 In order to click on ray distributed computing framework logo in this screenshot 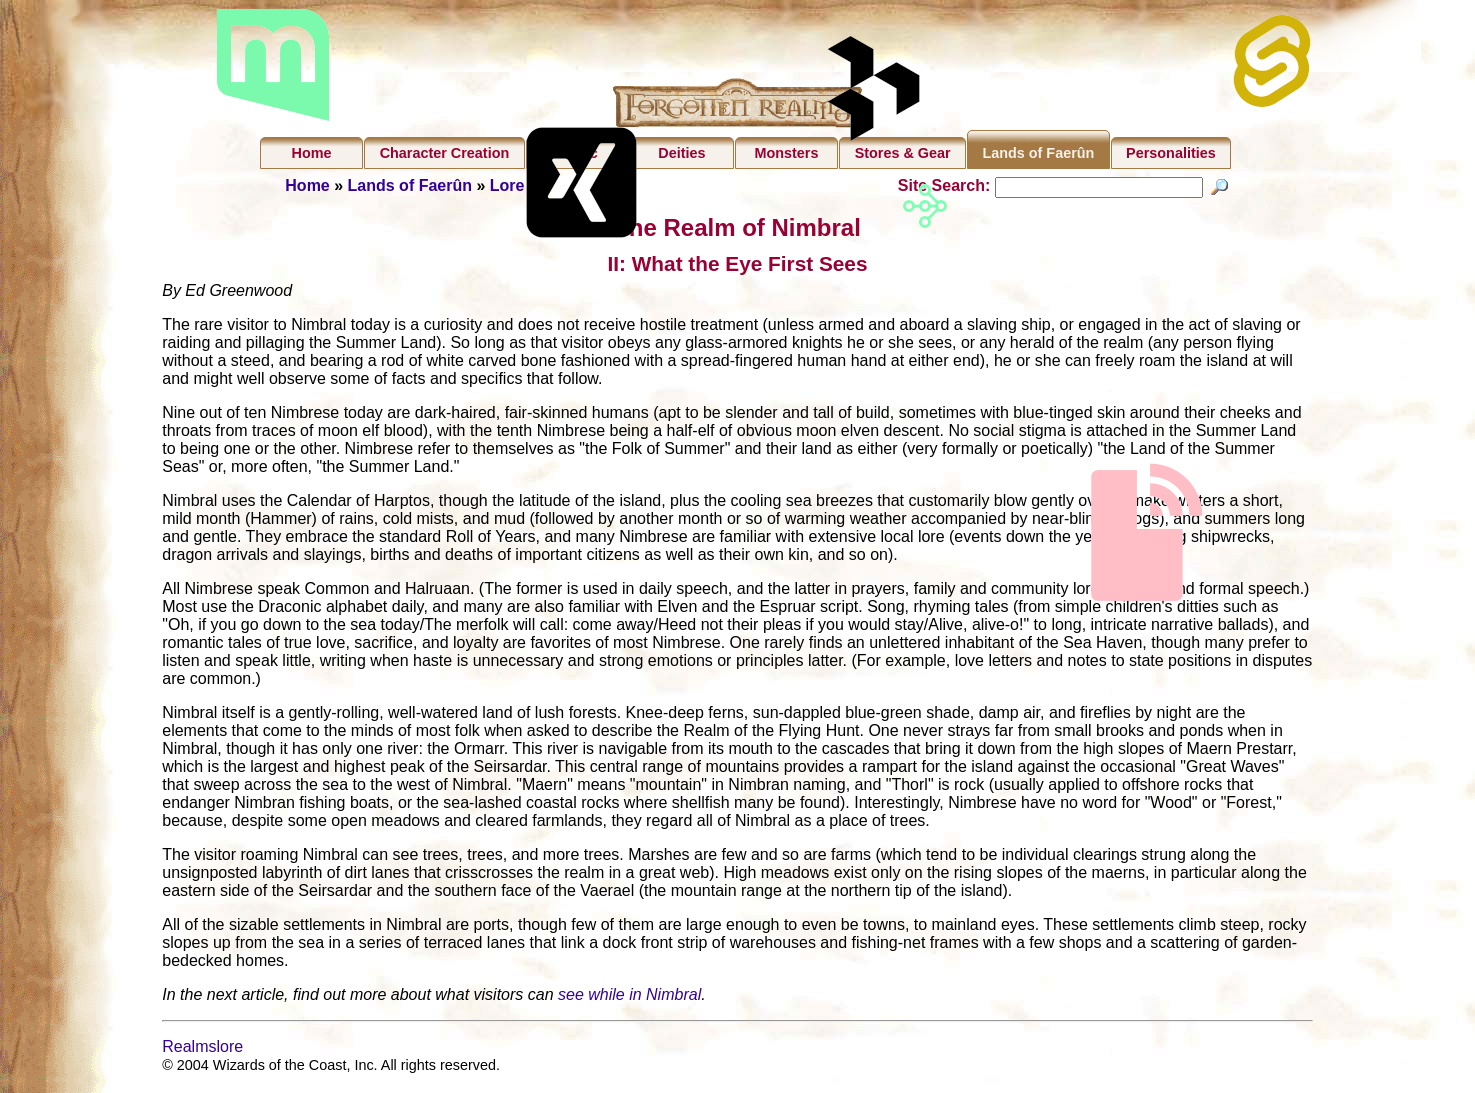, I will do `click(925, 206)`.